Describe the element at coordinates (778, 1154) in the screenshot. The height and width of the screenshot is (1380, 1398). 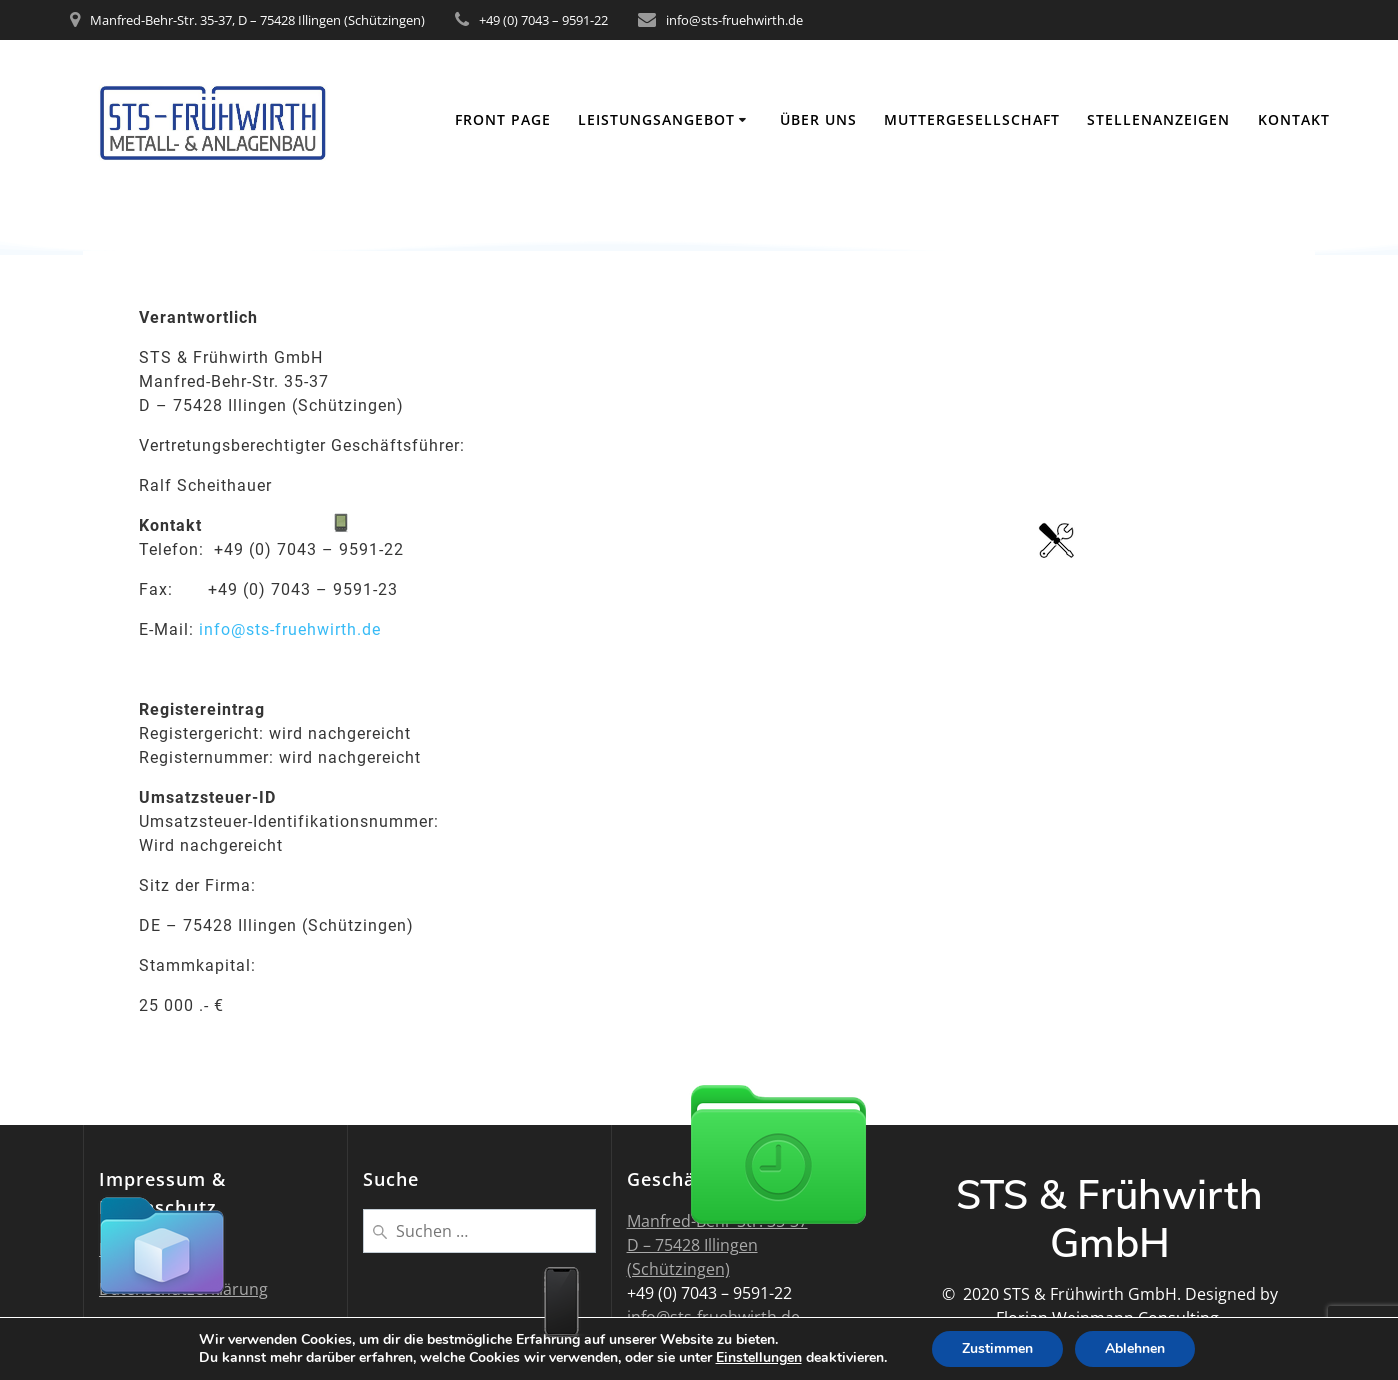
I see `access temporary files folder` at that location.